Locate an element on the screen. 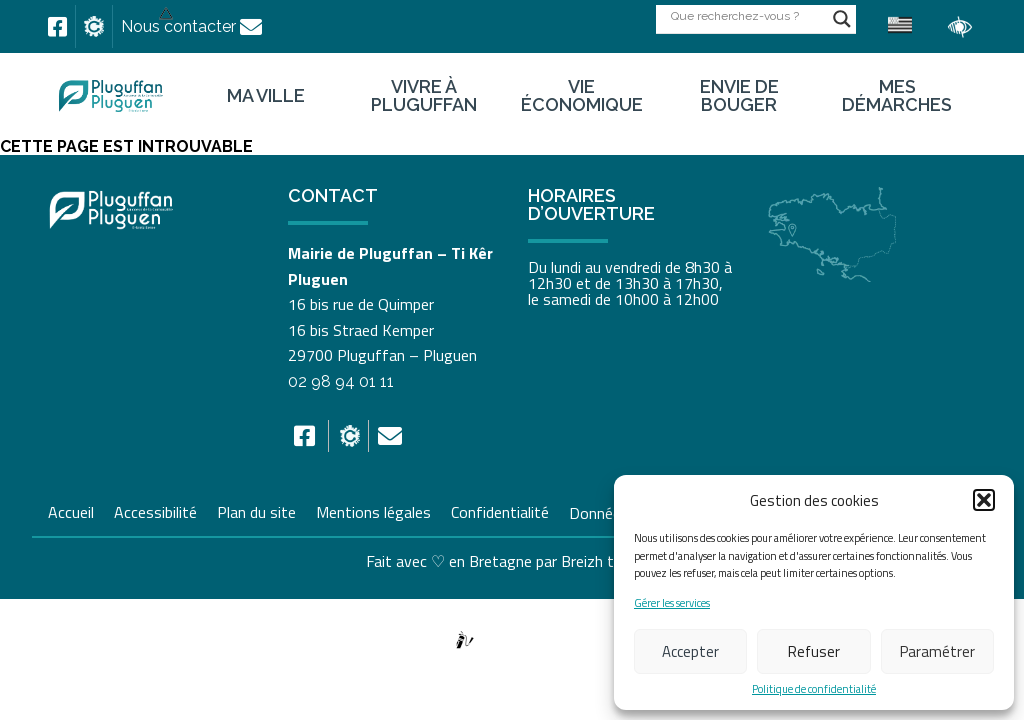  access fire safety equipment or information is located at coordinates (465, 639).